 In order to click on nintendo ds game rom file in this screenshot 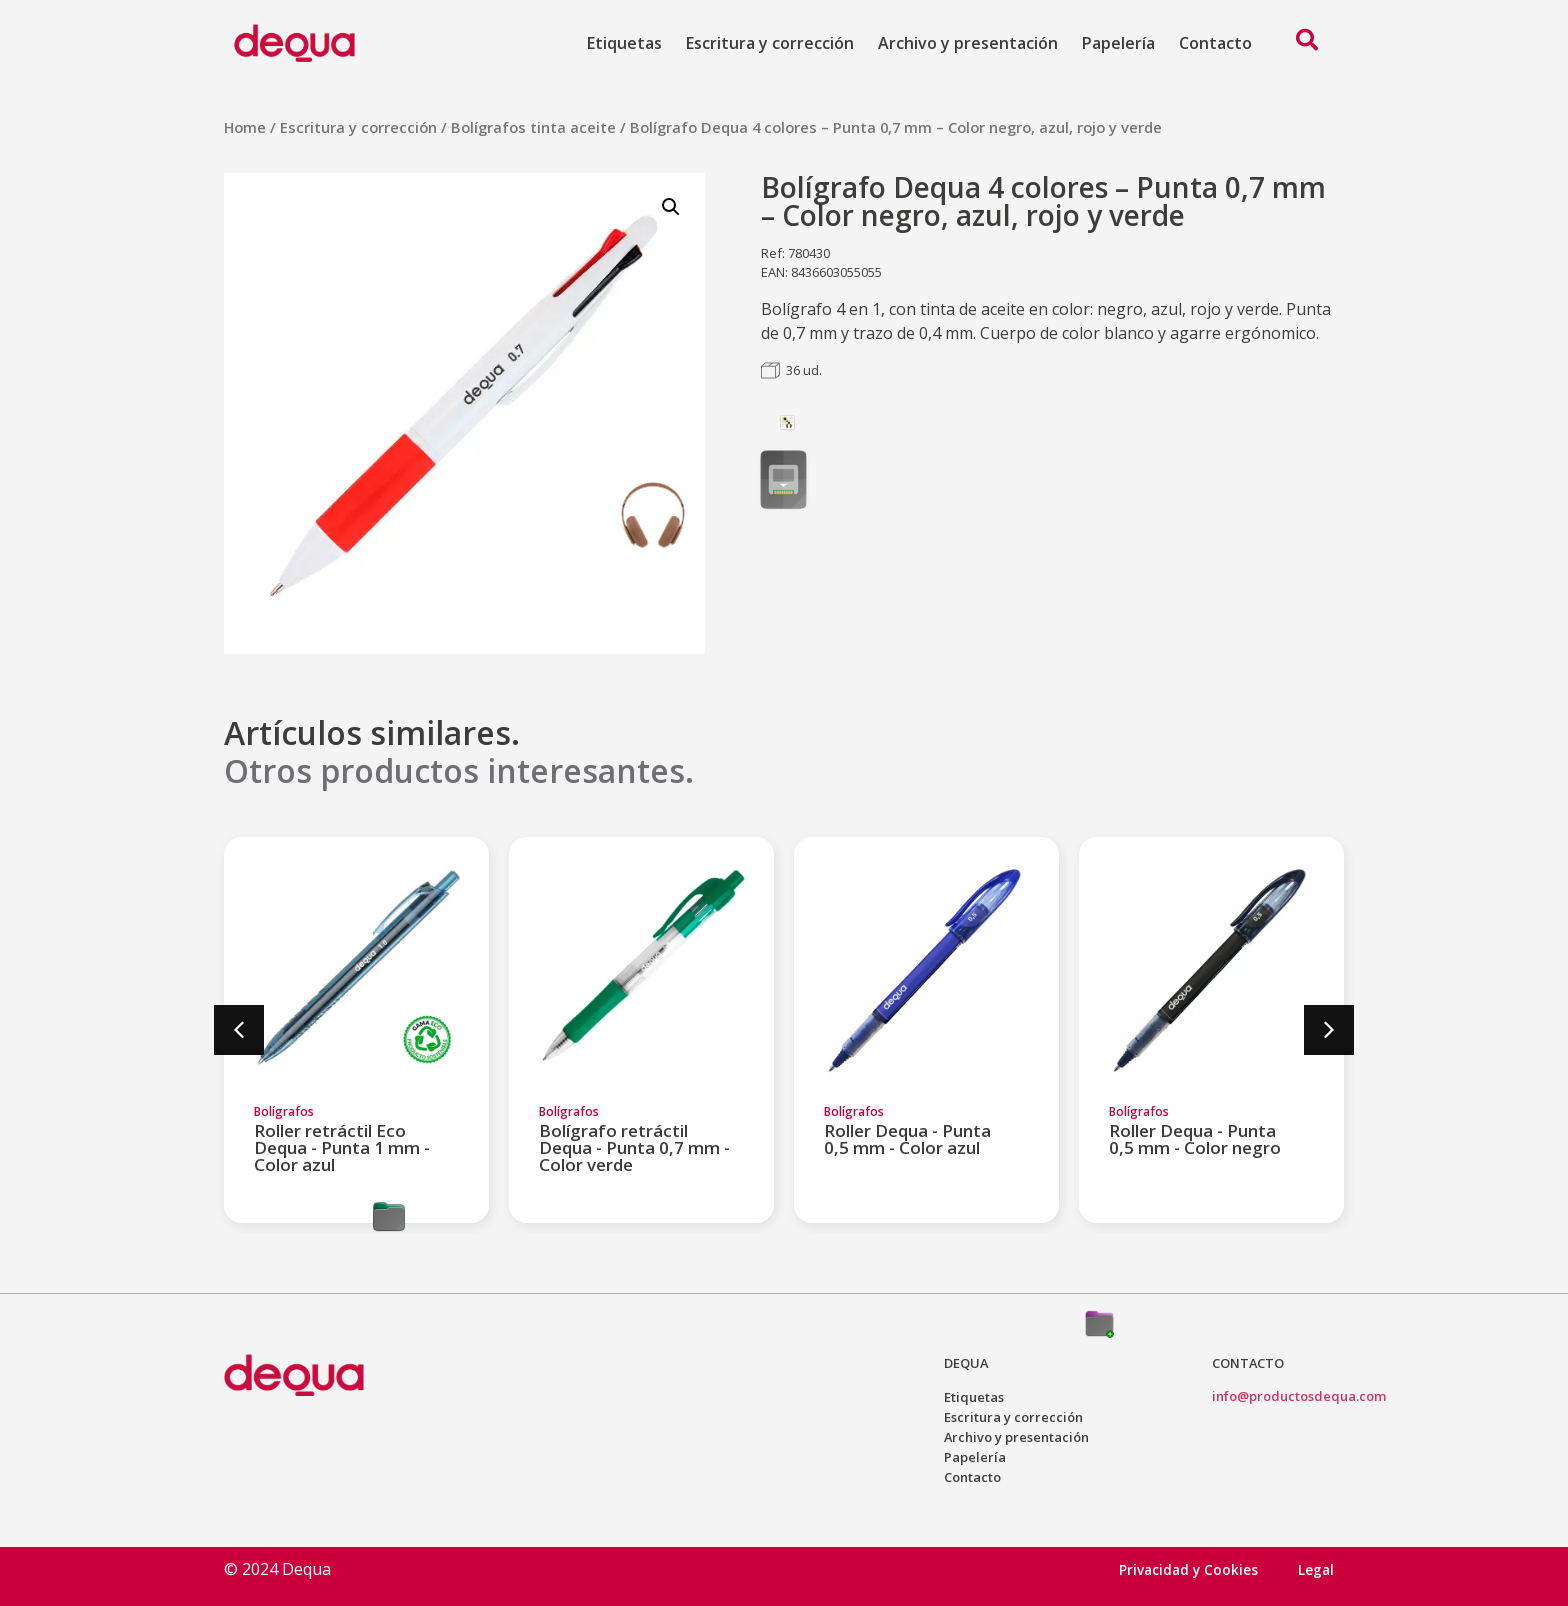, I will do `click(783, 479)`.